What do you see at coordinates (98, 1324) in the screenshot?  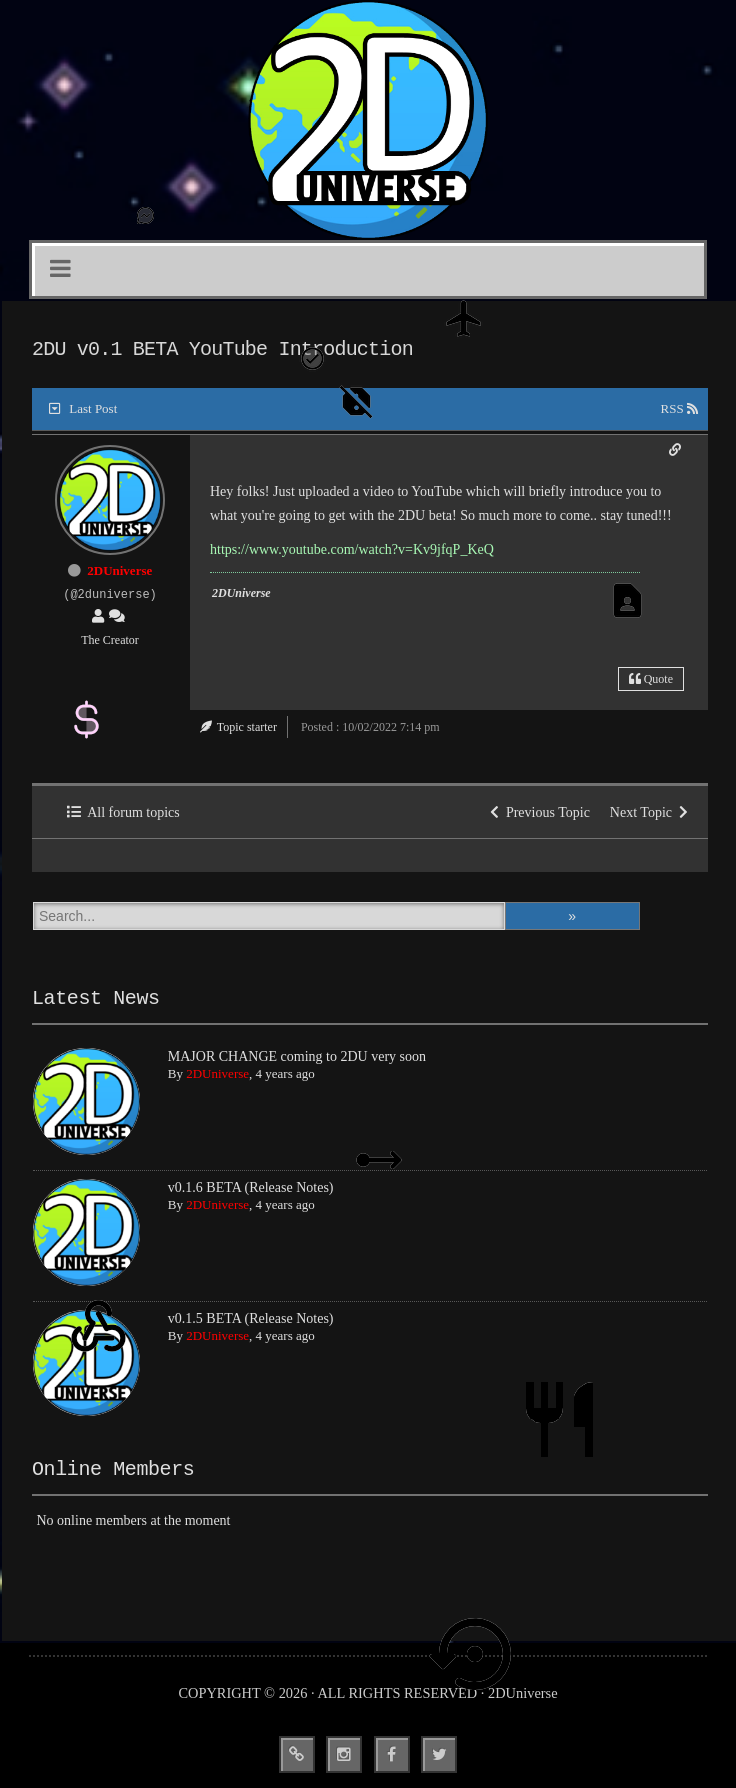 I see `configure webhook integrations` at bounding box center [98, 1324].